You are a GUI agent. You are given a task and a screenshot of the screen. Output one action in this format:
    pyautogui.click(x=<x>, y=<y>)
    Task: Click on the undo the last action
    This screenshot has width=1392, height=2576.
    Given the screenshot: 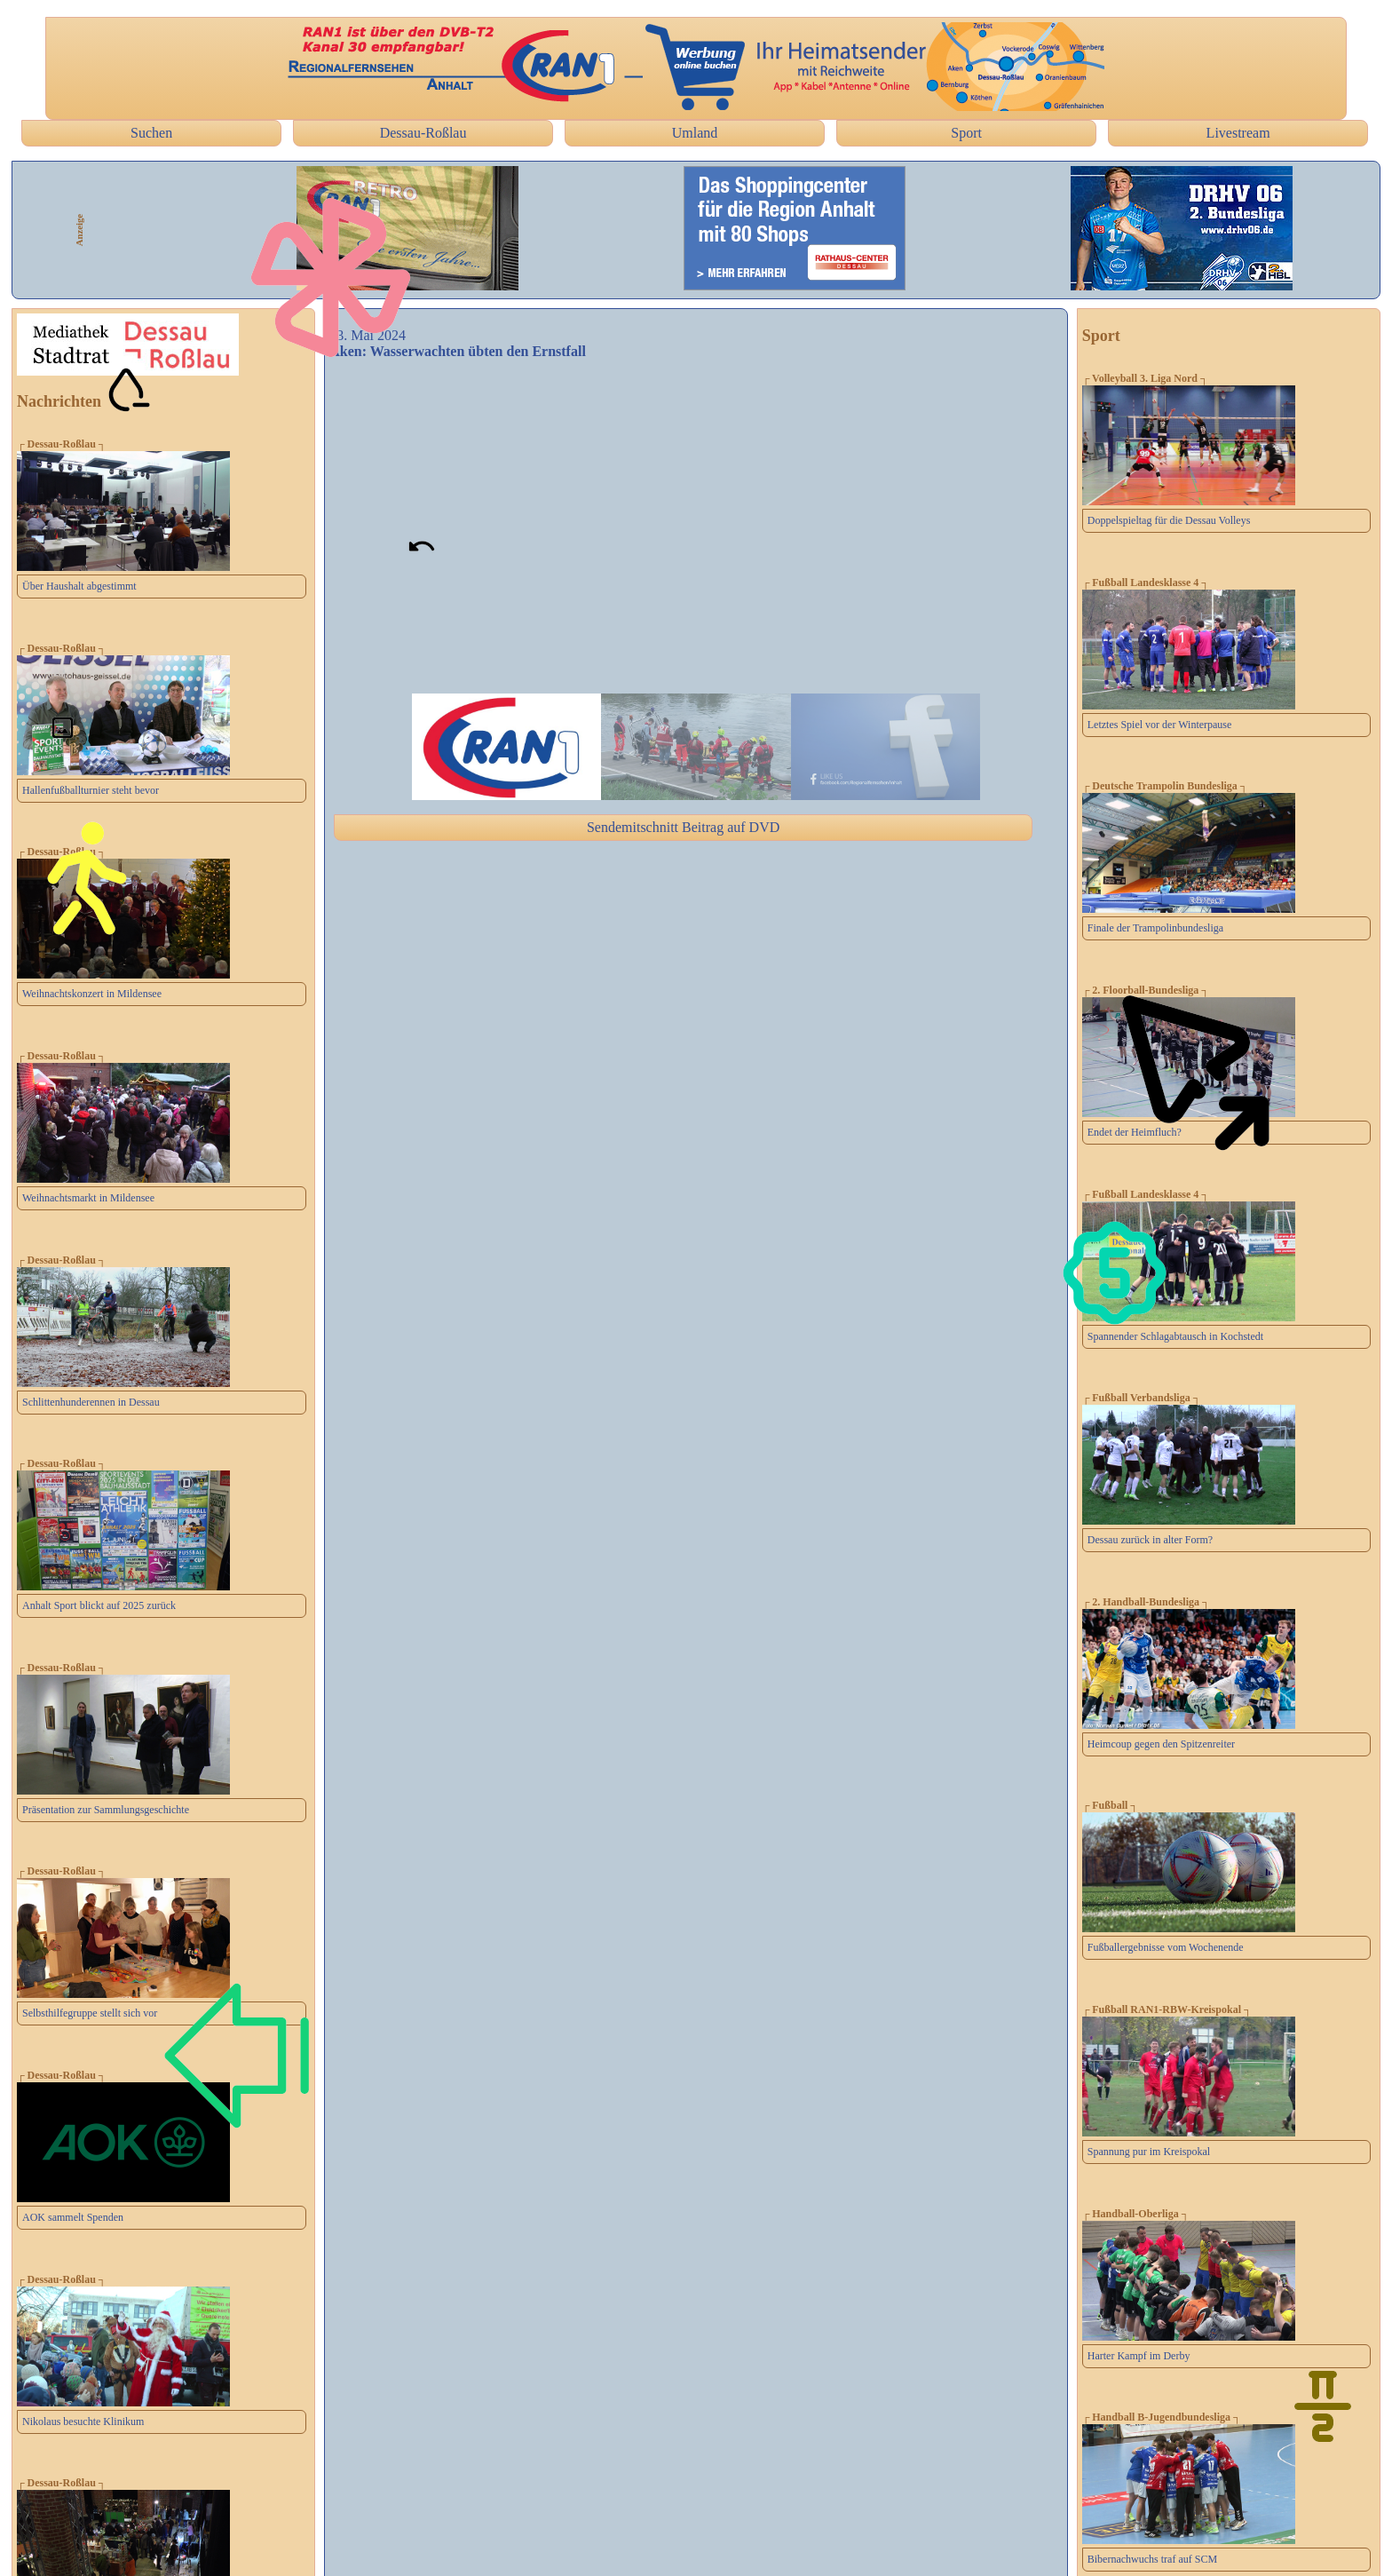 What is the action you would take?
    pyautogui.click(x=422, y=546)
    